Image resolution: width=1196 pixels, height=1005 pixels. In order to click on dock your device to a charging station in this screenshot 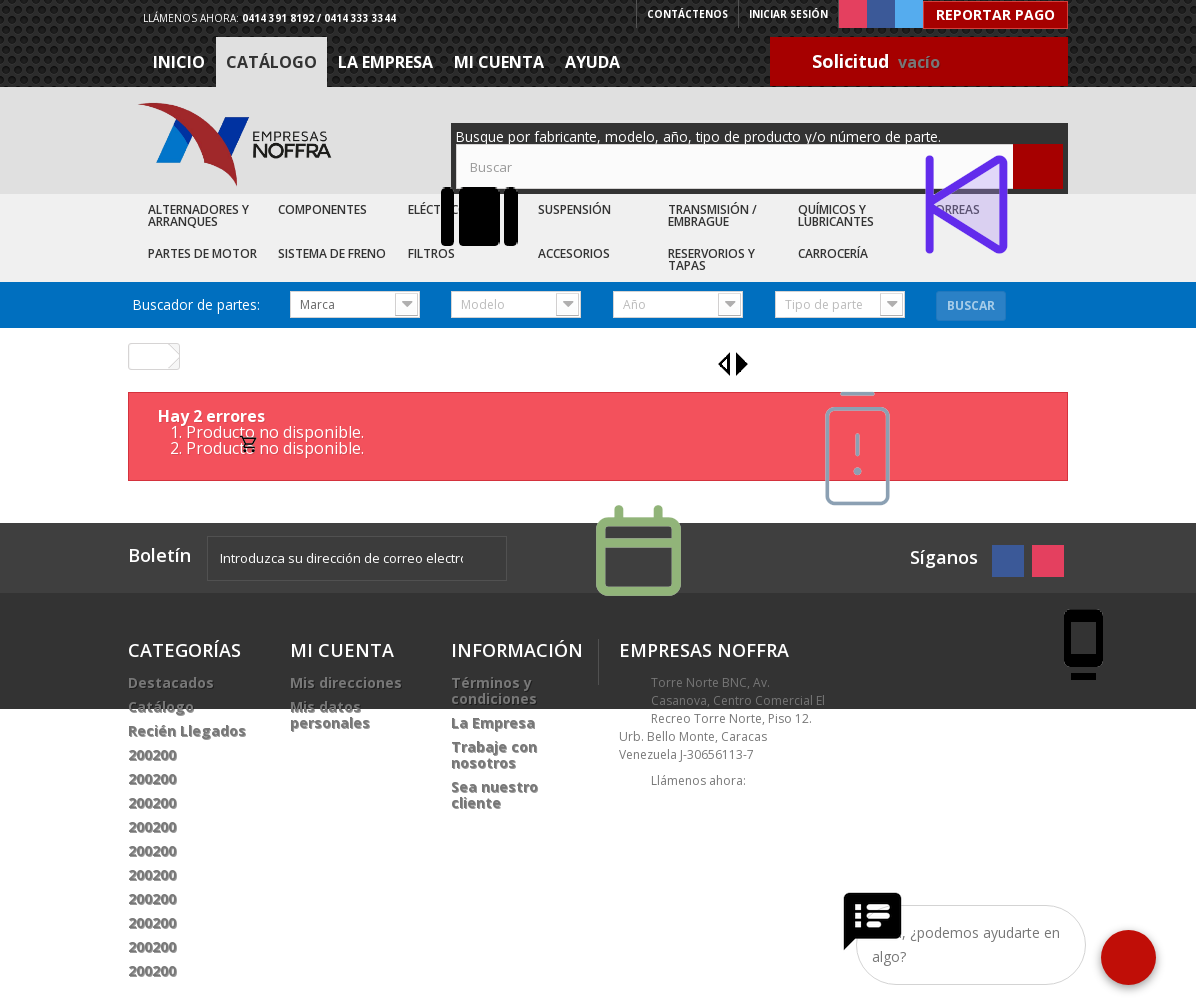, I will do `click(1083, 644)`.